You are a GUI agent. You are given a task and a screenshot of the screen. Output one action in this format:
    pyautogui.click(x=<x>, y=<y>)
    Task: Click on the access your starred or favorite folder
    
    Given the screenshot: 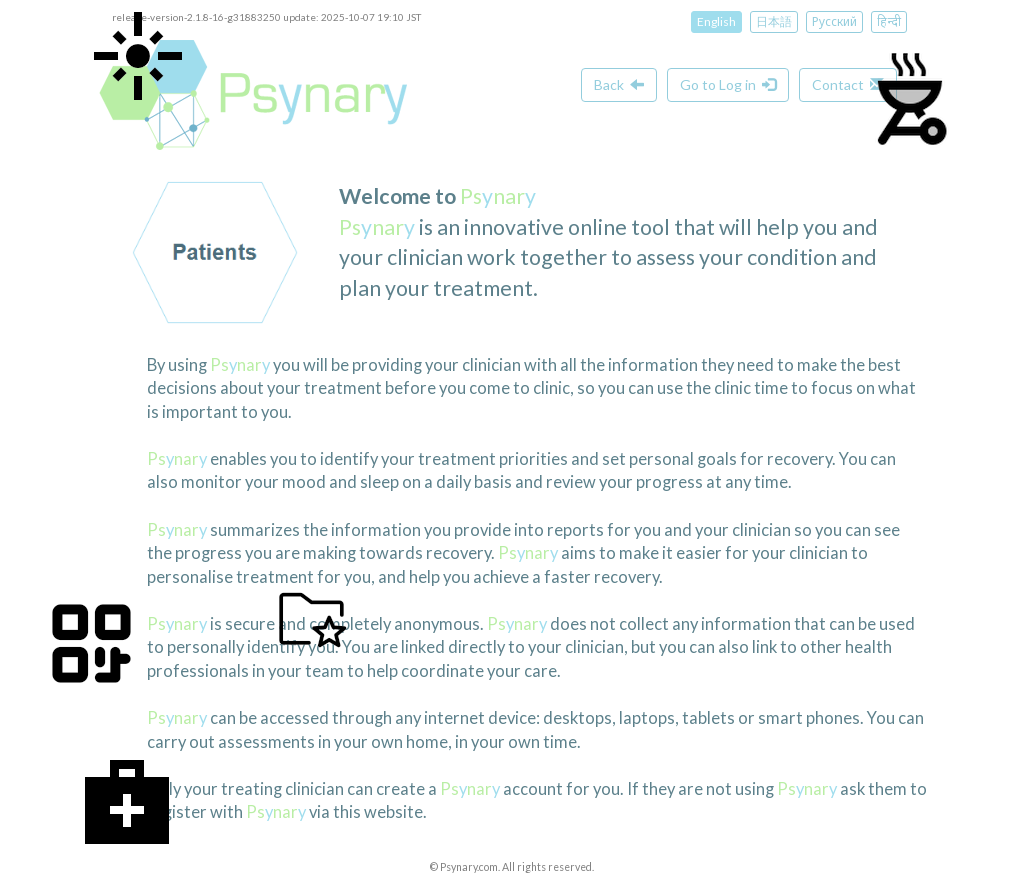 What is the action you would take?
    pyautogui.click(x=311, y=617)
    